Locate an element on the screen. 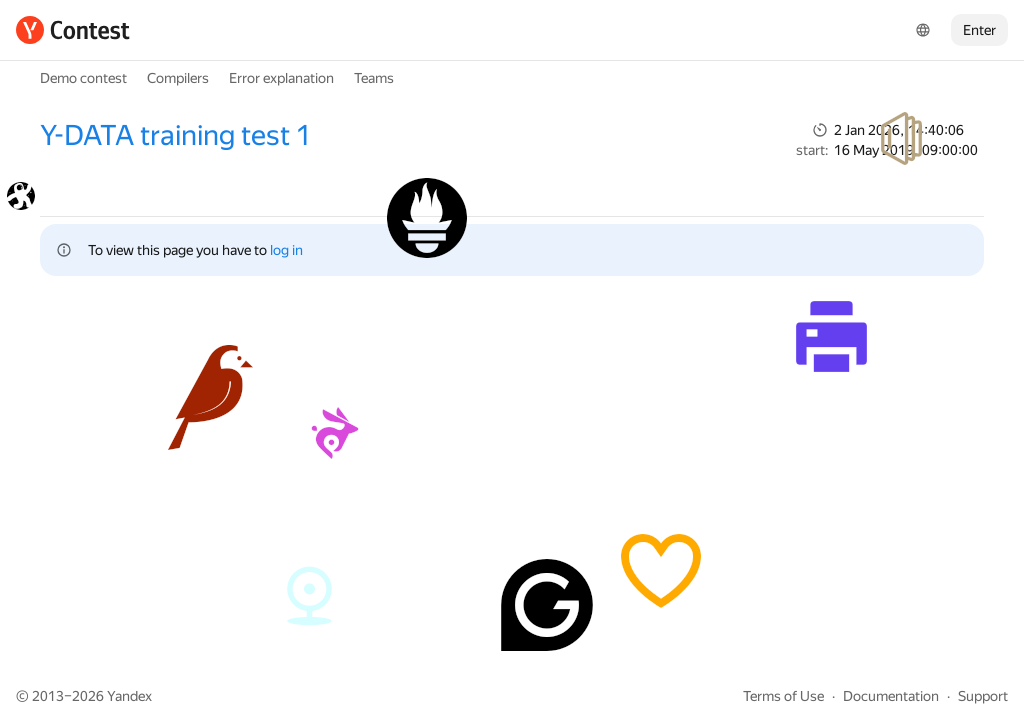  print the current document is located at coordinates (831, 336).